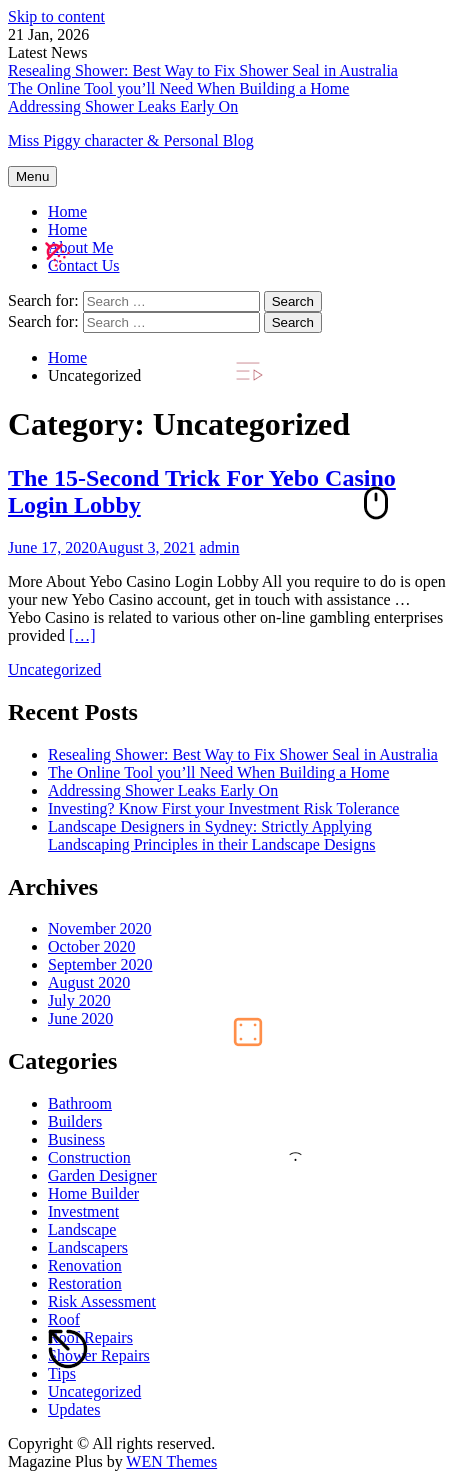 This screenshot has width=455, height=1479. What do you see at coordinates (68, 1349) in the screenshot?
I see `navigate back or return to previous screen` at bounding box center [68, 1349].